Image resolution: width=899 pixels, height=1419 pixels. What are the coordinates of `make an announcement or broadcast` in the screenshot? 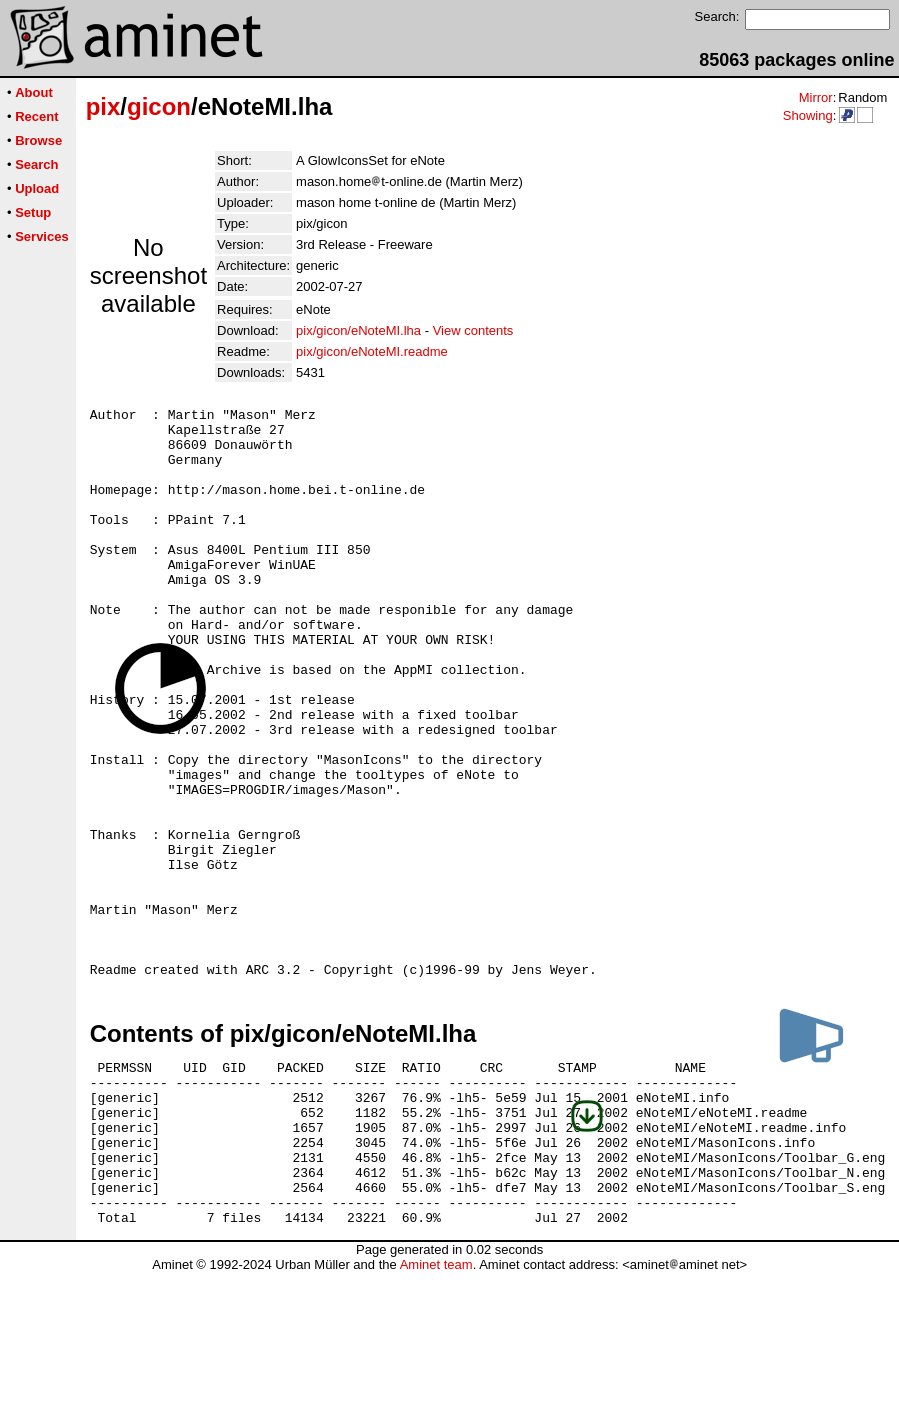 It's located at (809, 1038).